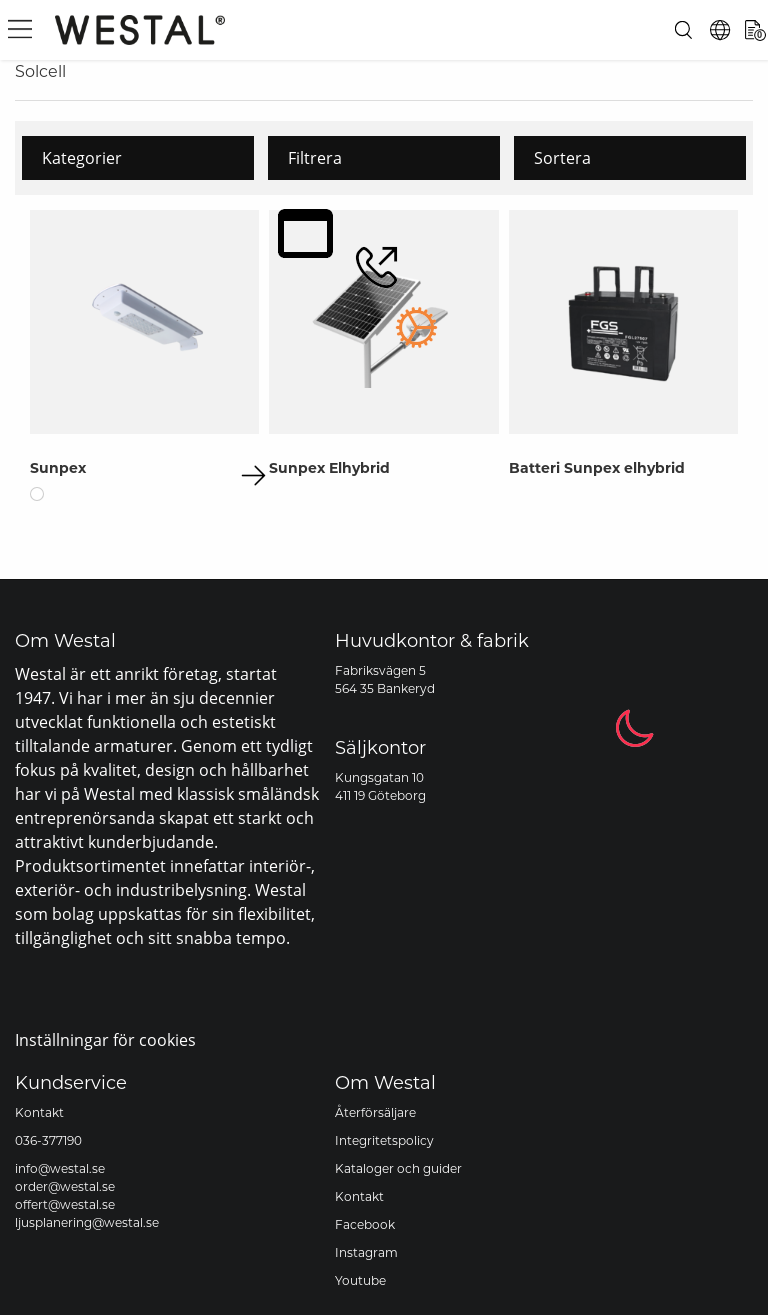  What do you see at coordinates (253, 475) in the screenshot?
I see `navigate to the next item or page` at bounding box center [253, 475].